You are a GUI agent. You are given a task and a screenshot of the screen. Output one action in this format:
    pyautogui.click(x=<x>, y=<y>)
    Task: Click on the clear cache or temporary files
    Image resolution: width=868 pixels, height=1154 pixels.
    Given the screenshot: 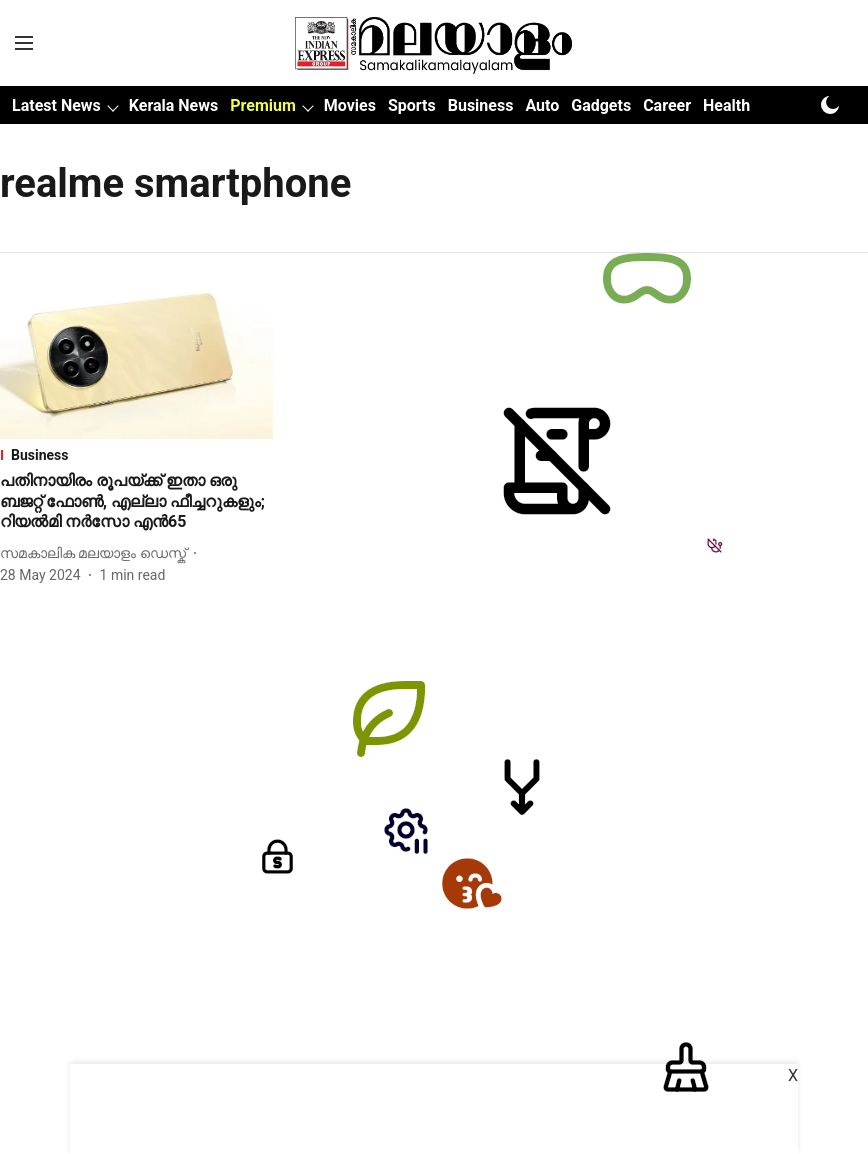 What is the action you would take?
    pyautogui.click(x=686, y=1067)
    